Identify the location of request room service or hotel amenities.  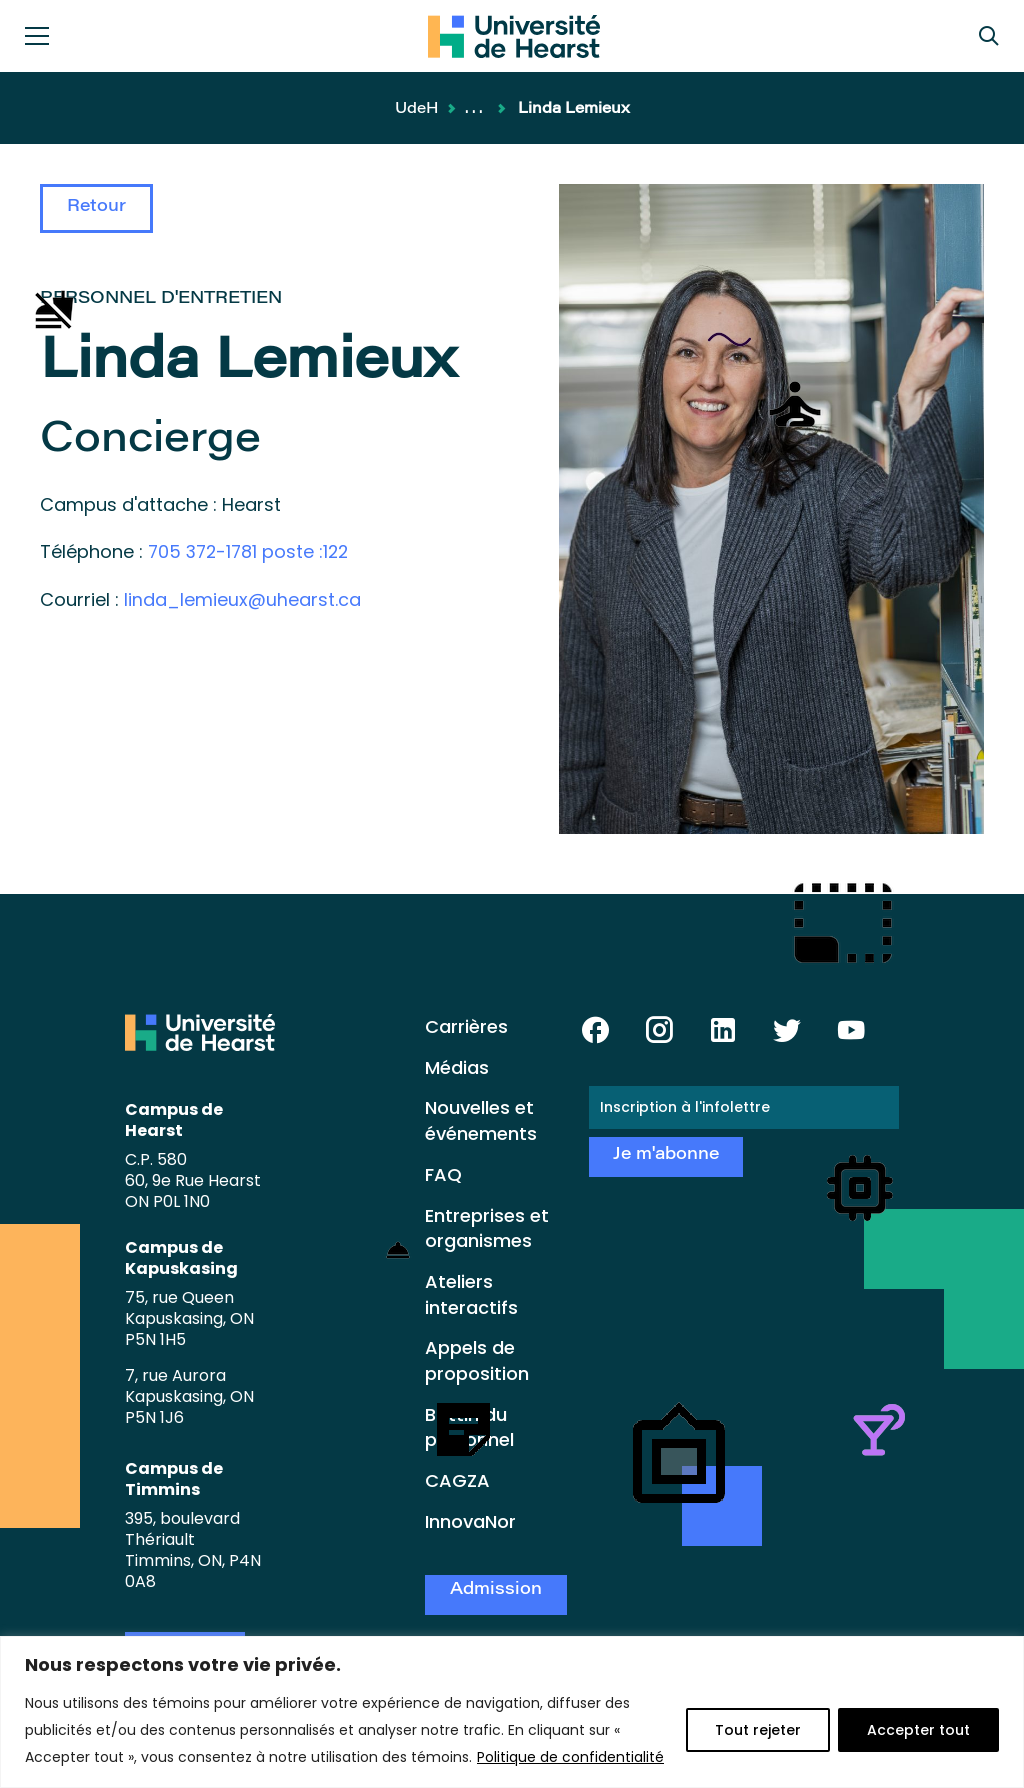
(398, 1250).